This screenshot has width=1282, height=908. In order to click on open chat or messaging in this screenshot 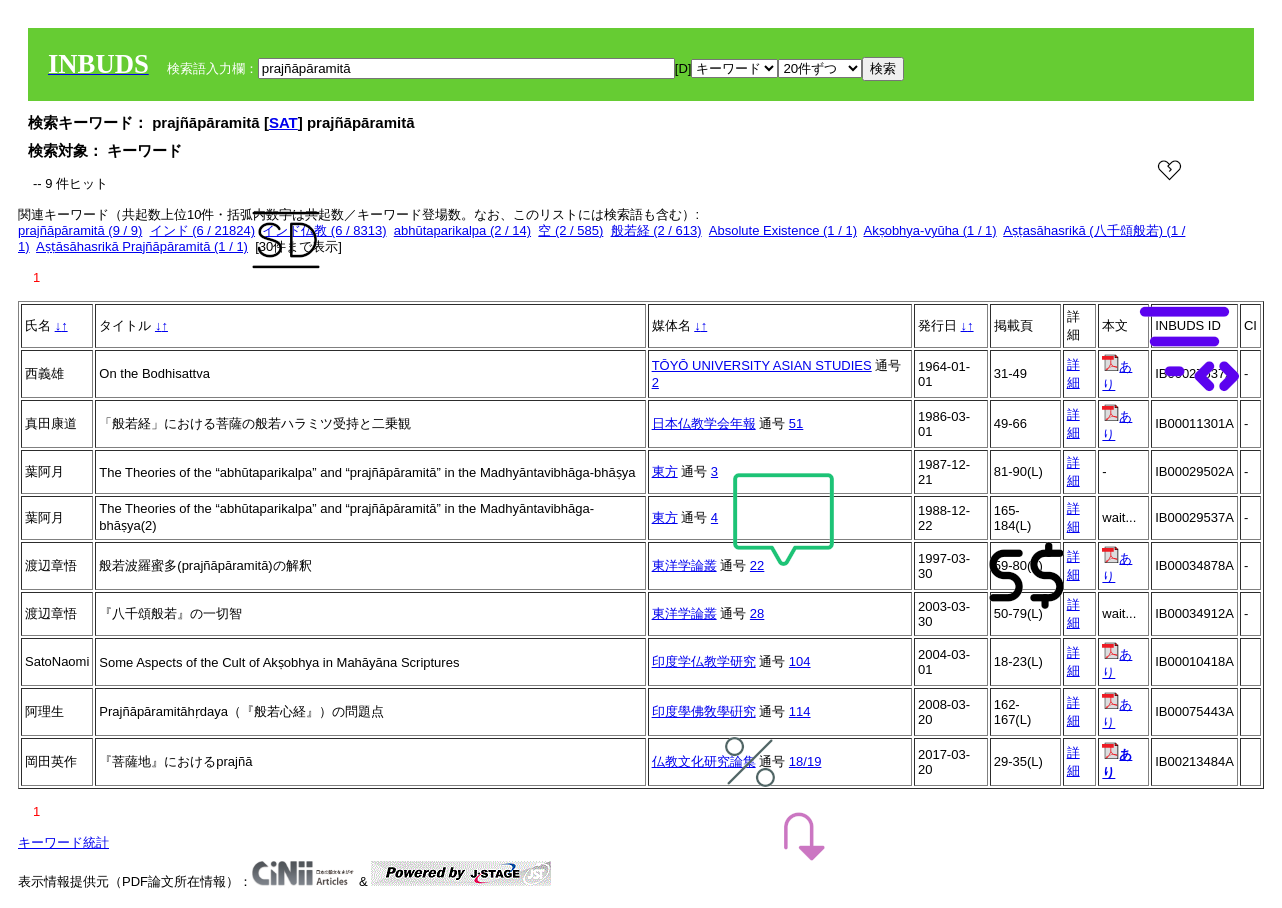, I will do `click(783, 515)`.